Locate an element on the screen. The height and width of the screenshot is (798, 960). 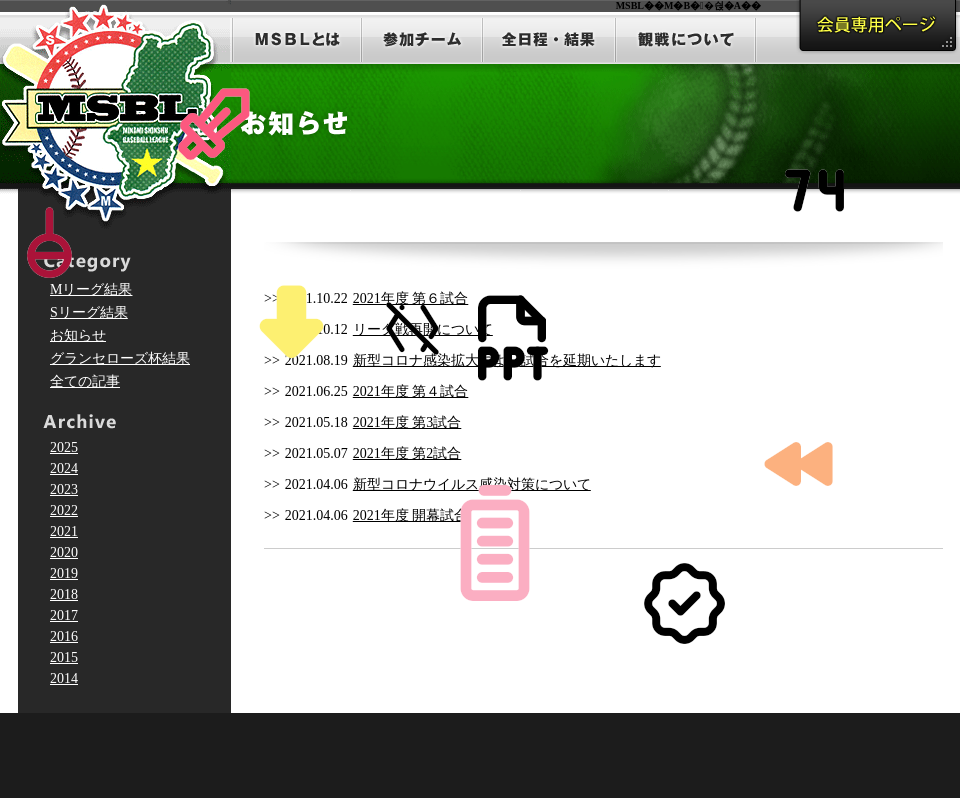
indicates battery is fully charged is located at coordinates (495, 543).